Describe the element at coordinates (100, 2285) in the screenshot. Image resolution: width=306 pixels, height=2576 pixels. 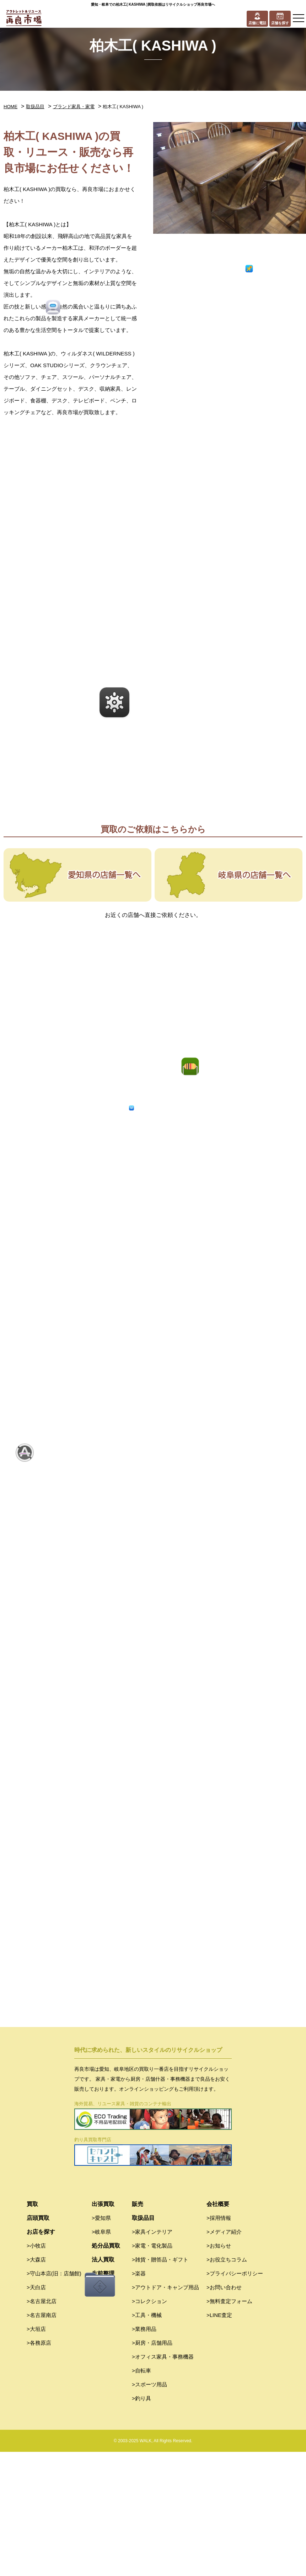
I see `access public or shared files folder` at that location.